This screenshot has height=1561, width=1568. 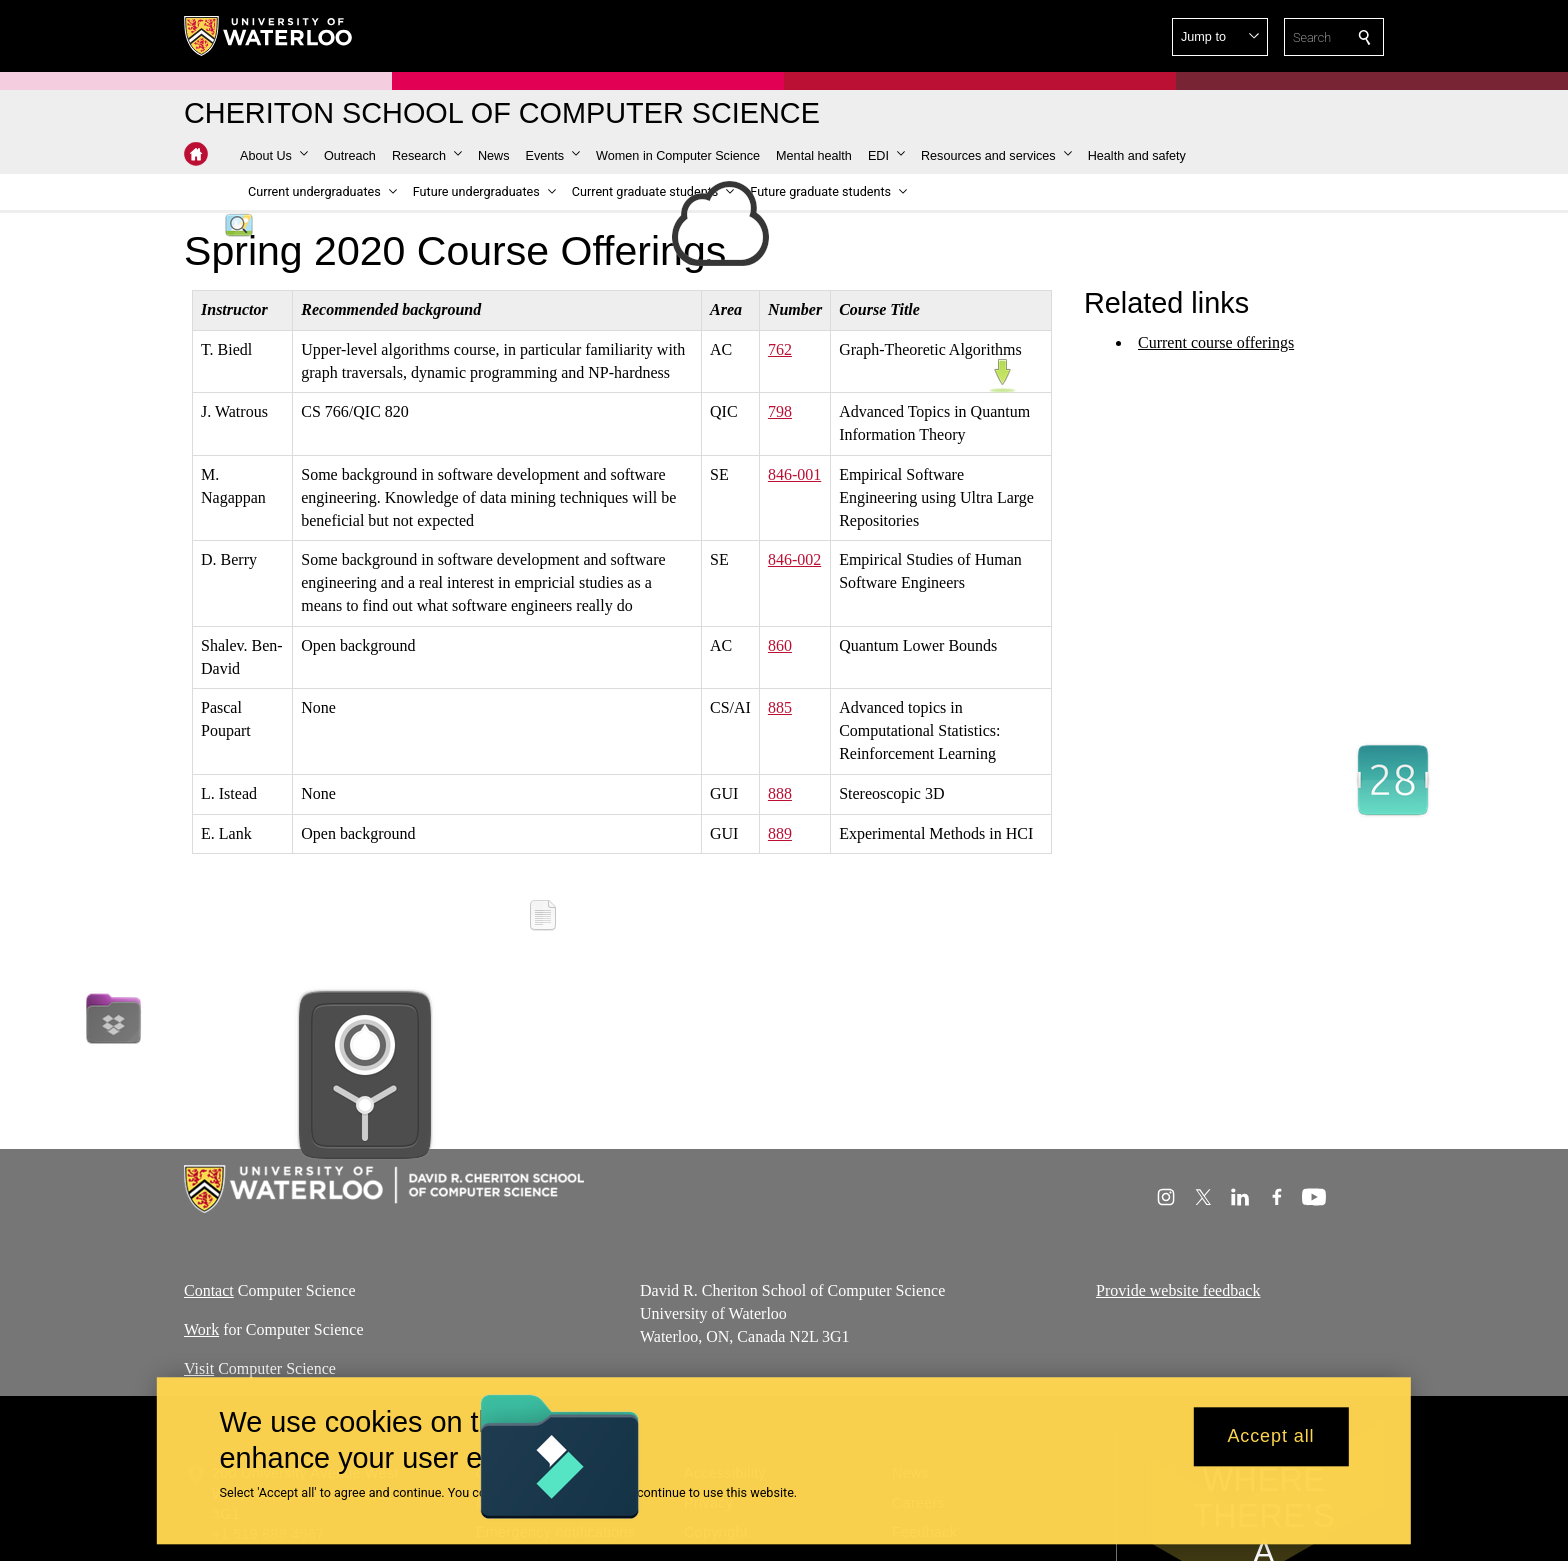 What do you see at coordinates (365, 1075) in the screenshot?
I see `archive selected email messages` at bounding box center [365, 1075].